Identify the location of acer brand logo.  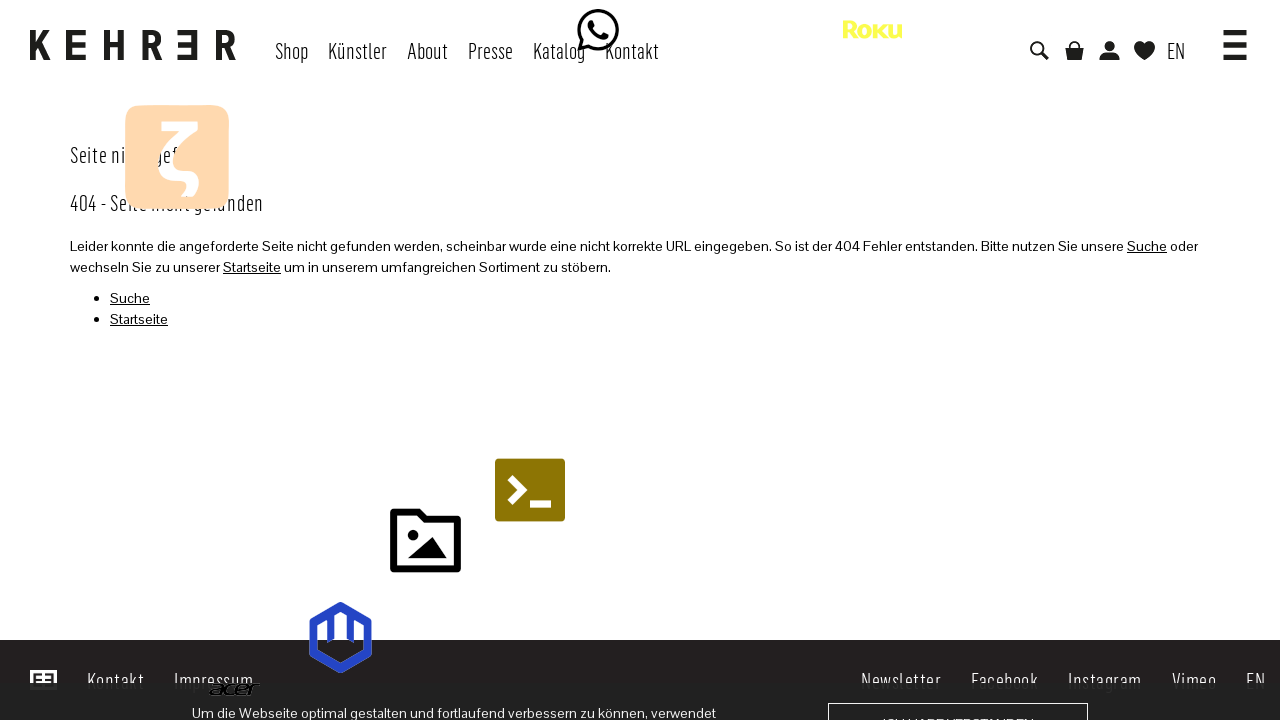
(234, 689).